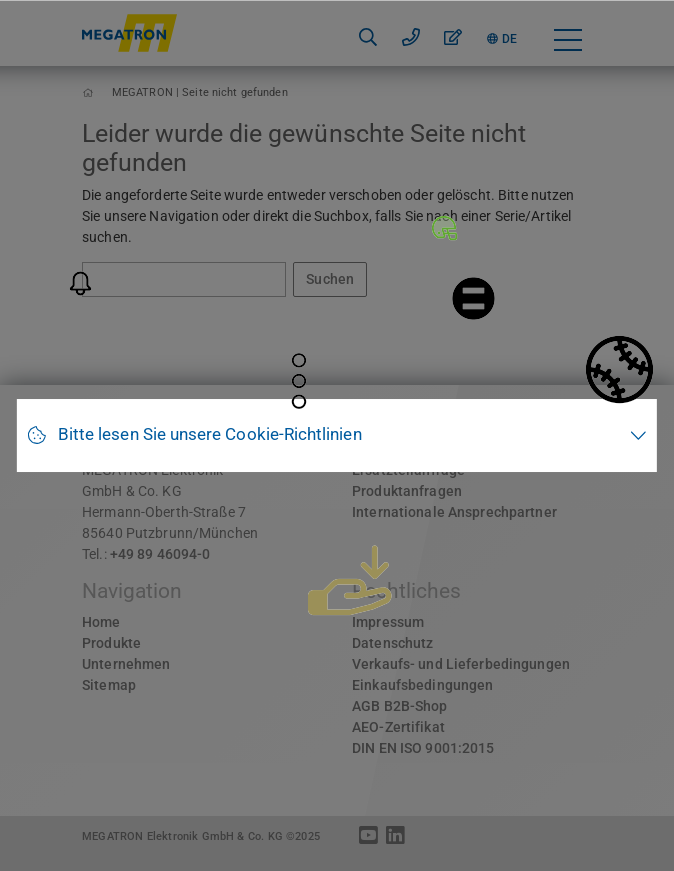 The height and width of the screenshot is (871, 674). Describe the element at coordinates (299, 381) in the screenshot. I see `open more options menu` at that location.